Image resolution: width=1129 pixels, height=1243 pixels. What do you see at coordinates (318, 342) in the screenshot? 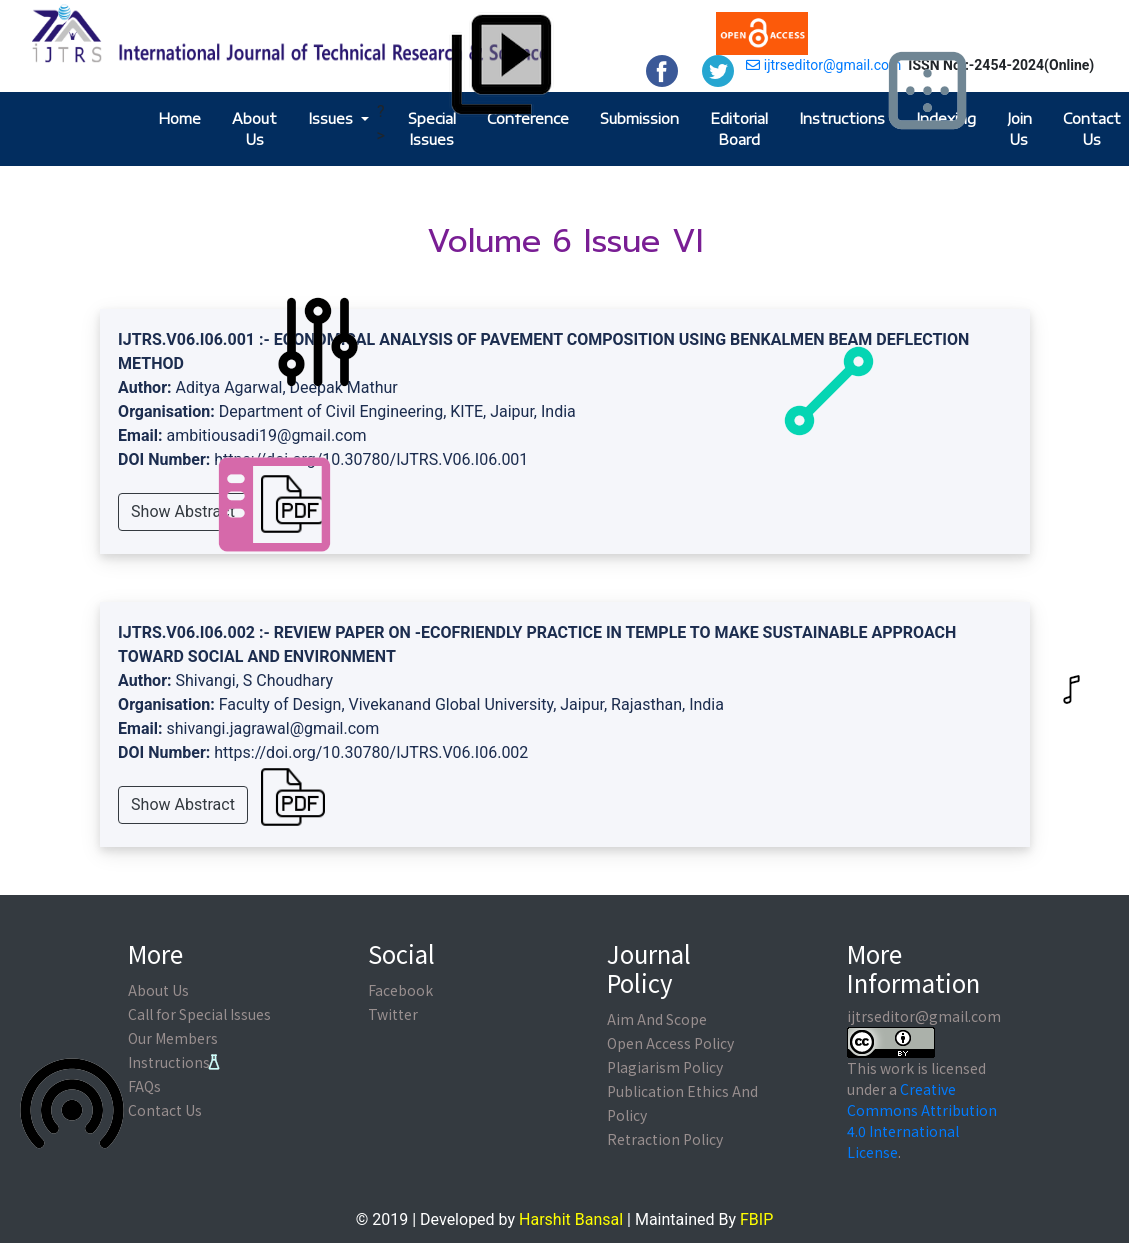
I see `adjust settings or preferences` at bounding box center [318, 342].